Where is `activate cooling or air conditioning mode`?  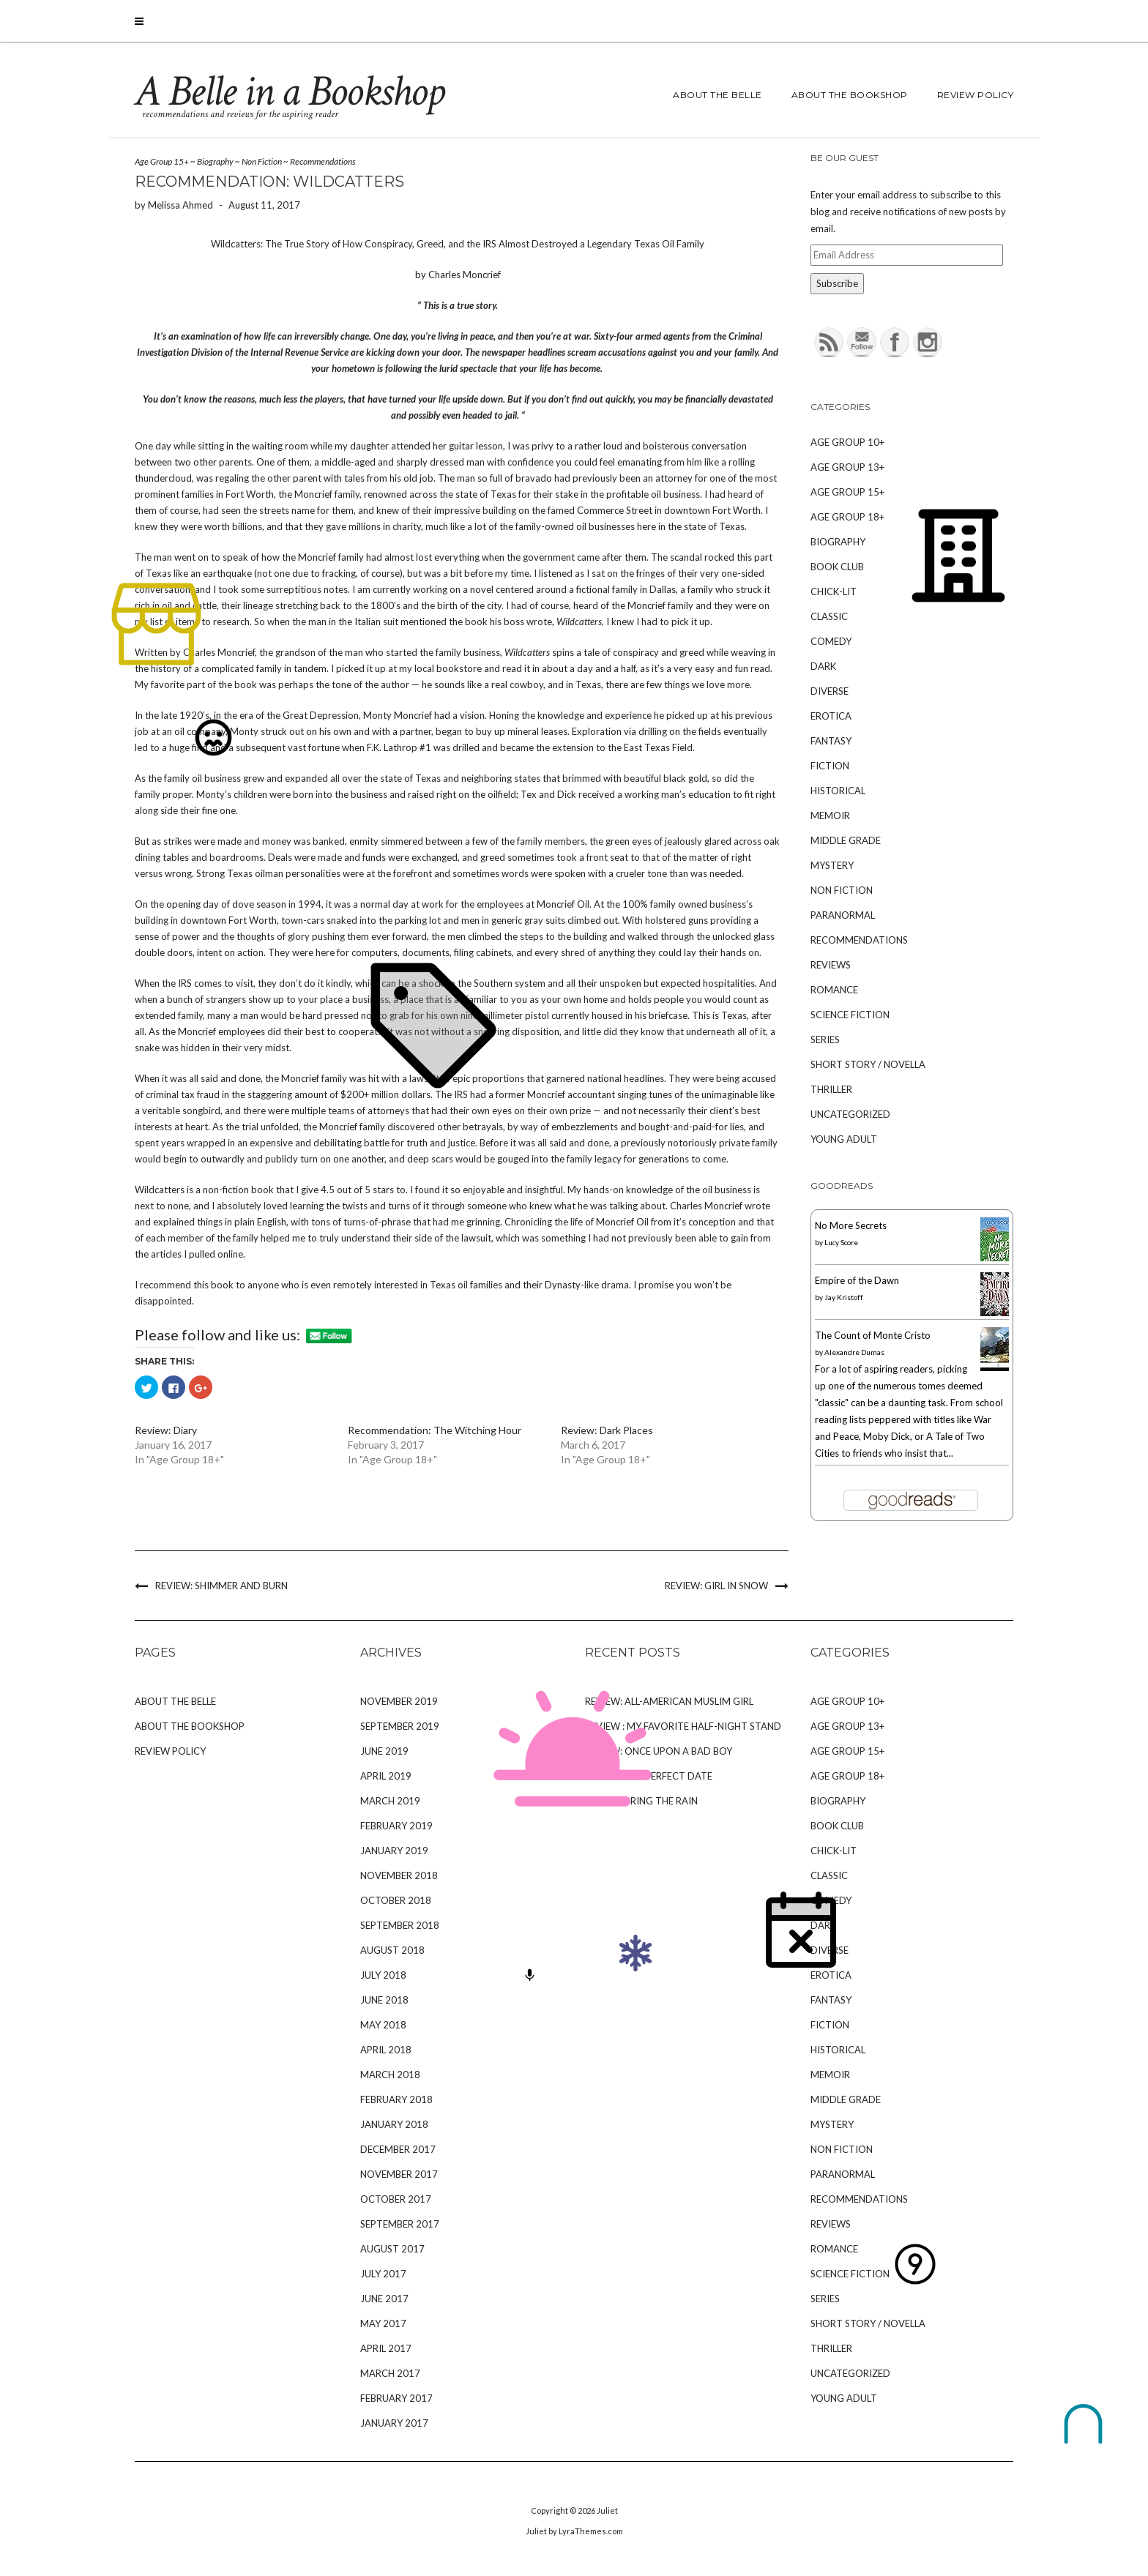 activate cooling or air conditioning mode is located at coordinates (636, 1953).